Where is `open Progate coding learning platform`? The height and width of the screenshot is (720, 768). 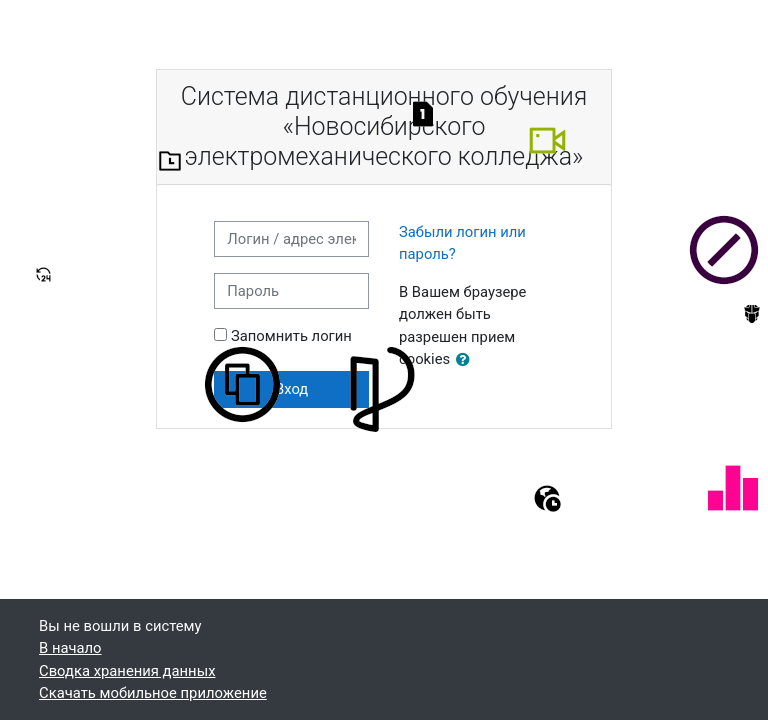
open Progate coding learning platform is located at coordinates (382, 389).